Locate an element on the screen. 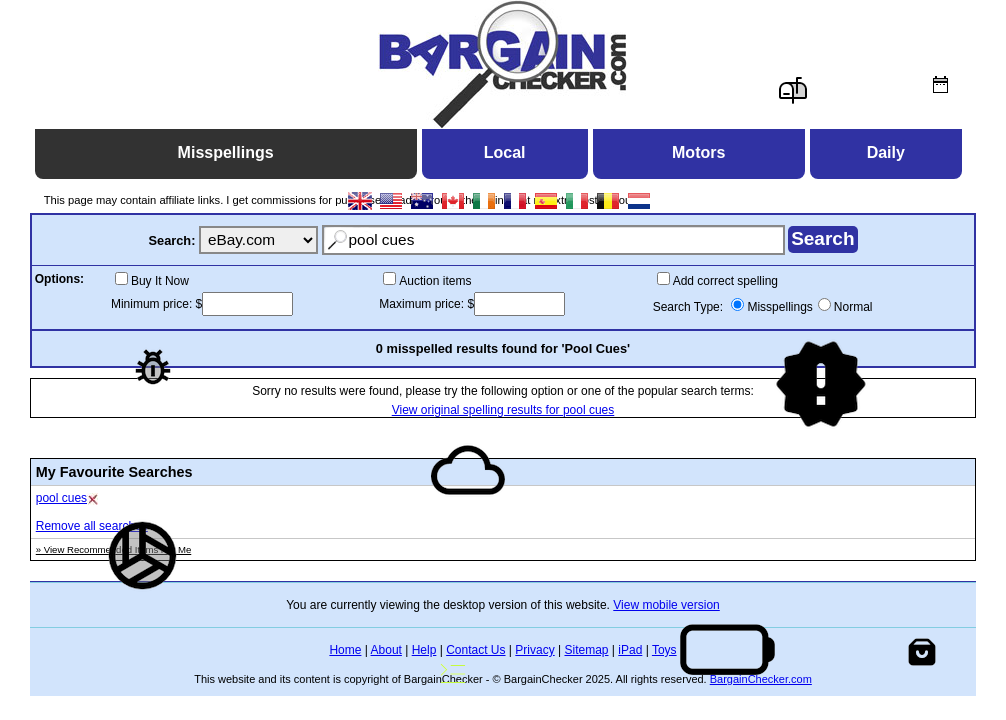 Image resolution: width=1006 pixels, height=720 pixels. indicates empty battery status is located at coordinates (727, 646).